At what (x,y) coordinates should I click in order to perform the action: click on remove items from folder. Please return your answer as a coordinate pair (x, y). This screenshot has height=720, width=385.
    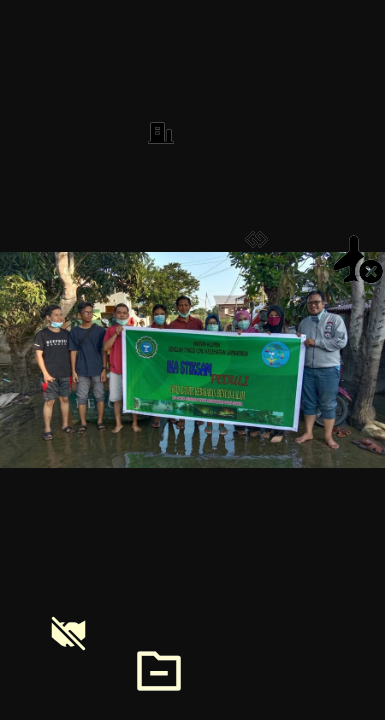
    Looking at the image, I should click on (159, 671).